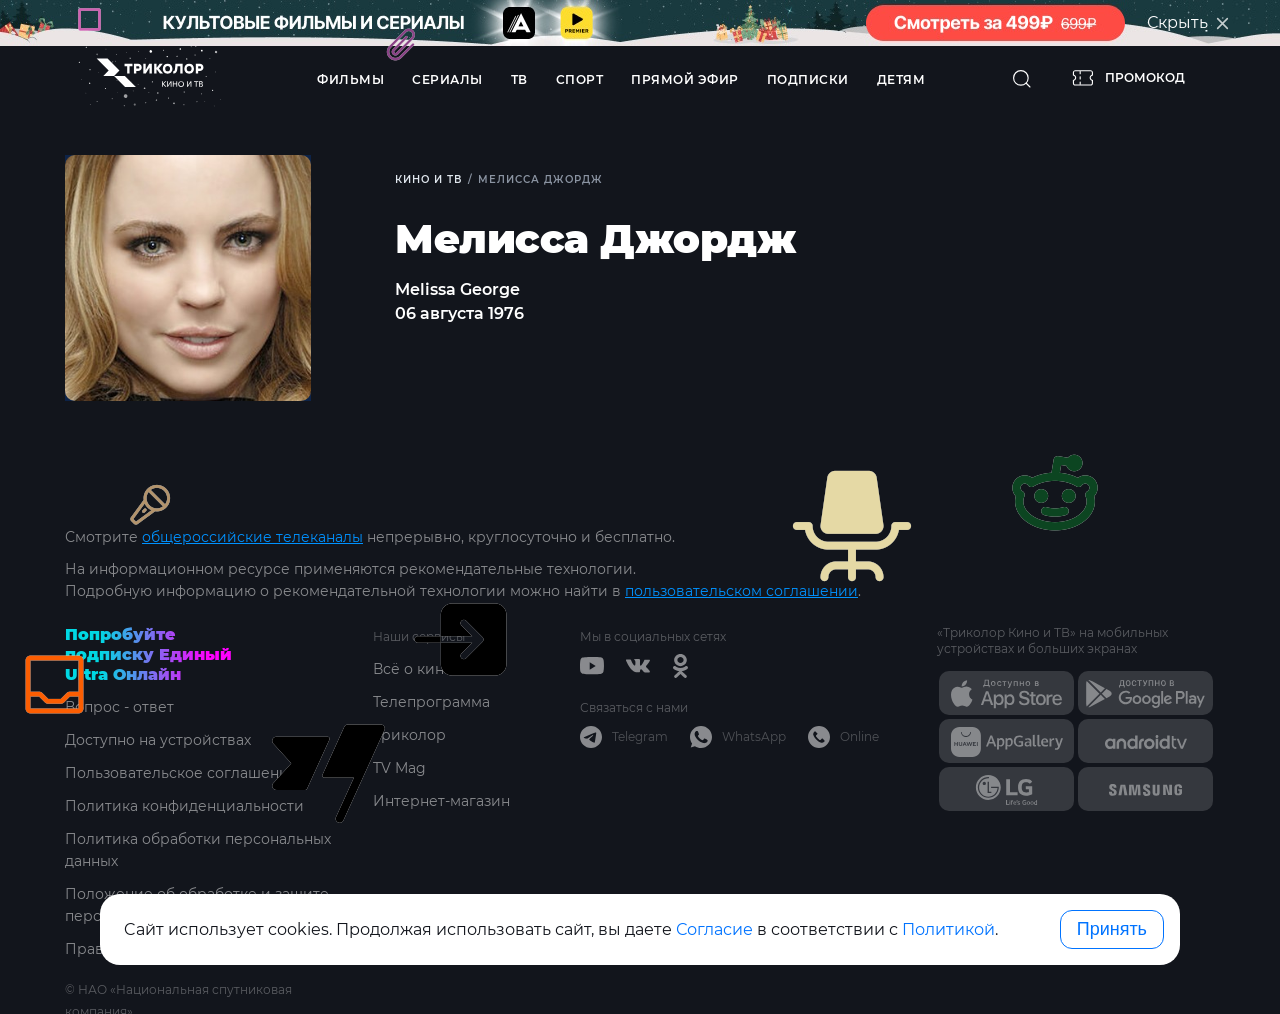 The height and width of the screenshot is (1014, 1280). I want to click on open the Reddit app, so click(1055, 496).